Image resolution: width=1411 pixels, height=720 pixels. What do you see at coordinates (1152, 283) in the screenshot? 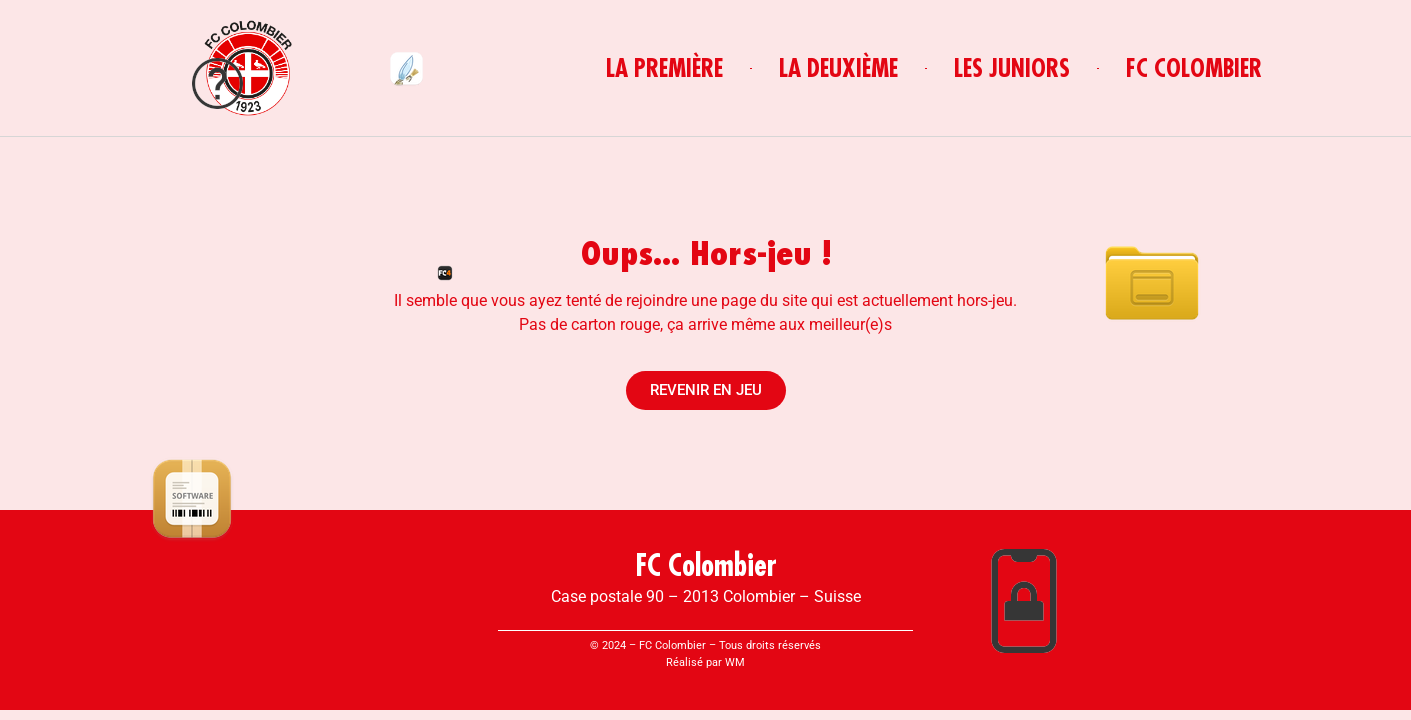
I see `open desktop folder` at bounding box center [1152, 283].